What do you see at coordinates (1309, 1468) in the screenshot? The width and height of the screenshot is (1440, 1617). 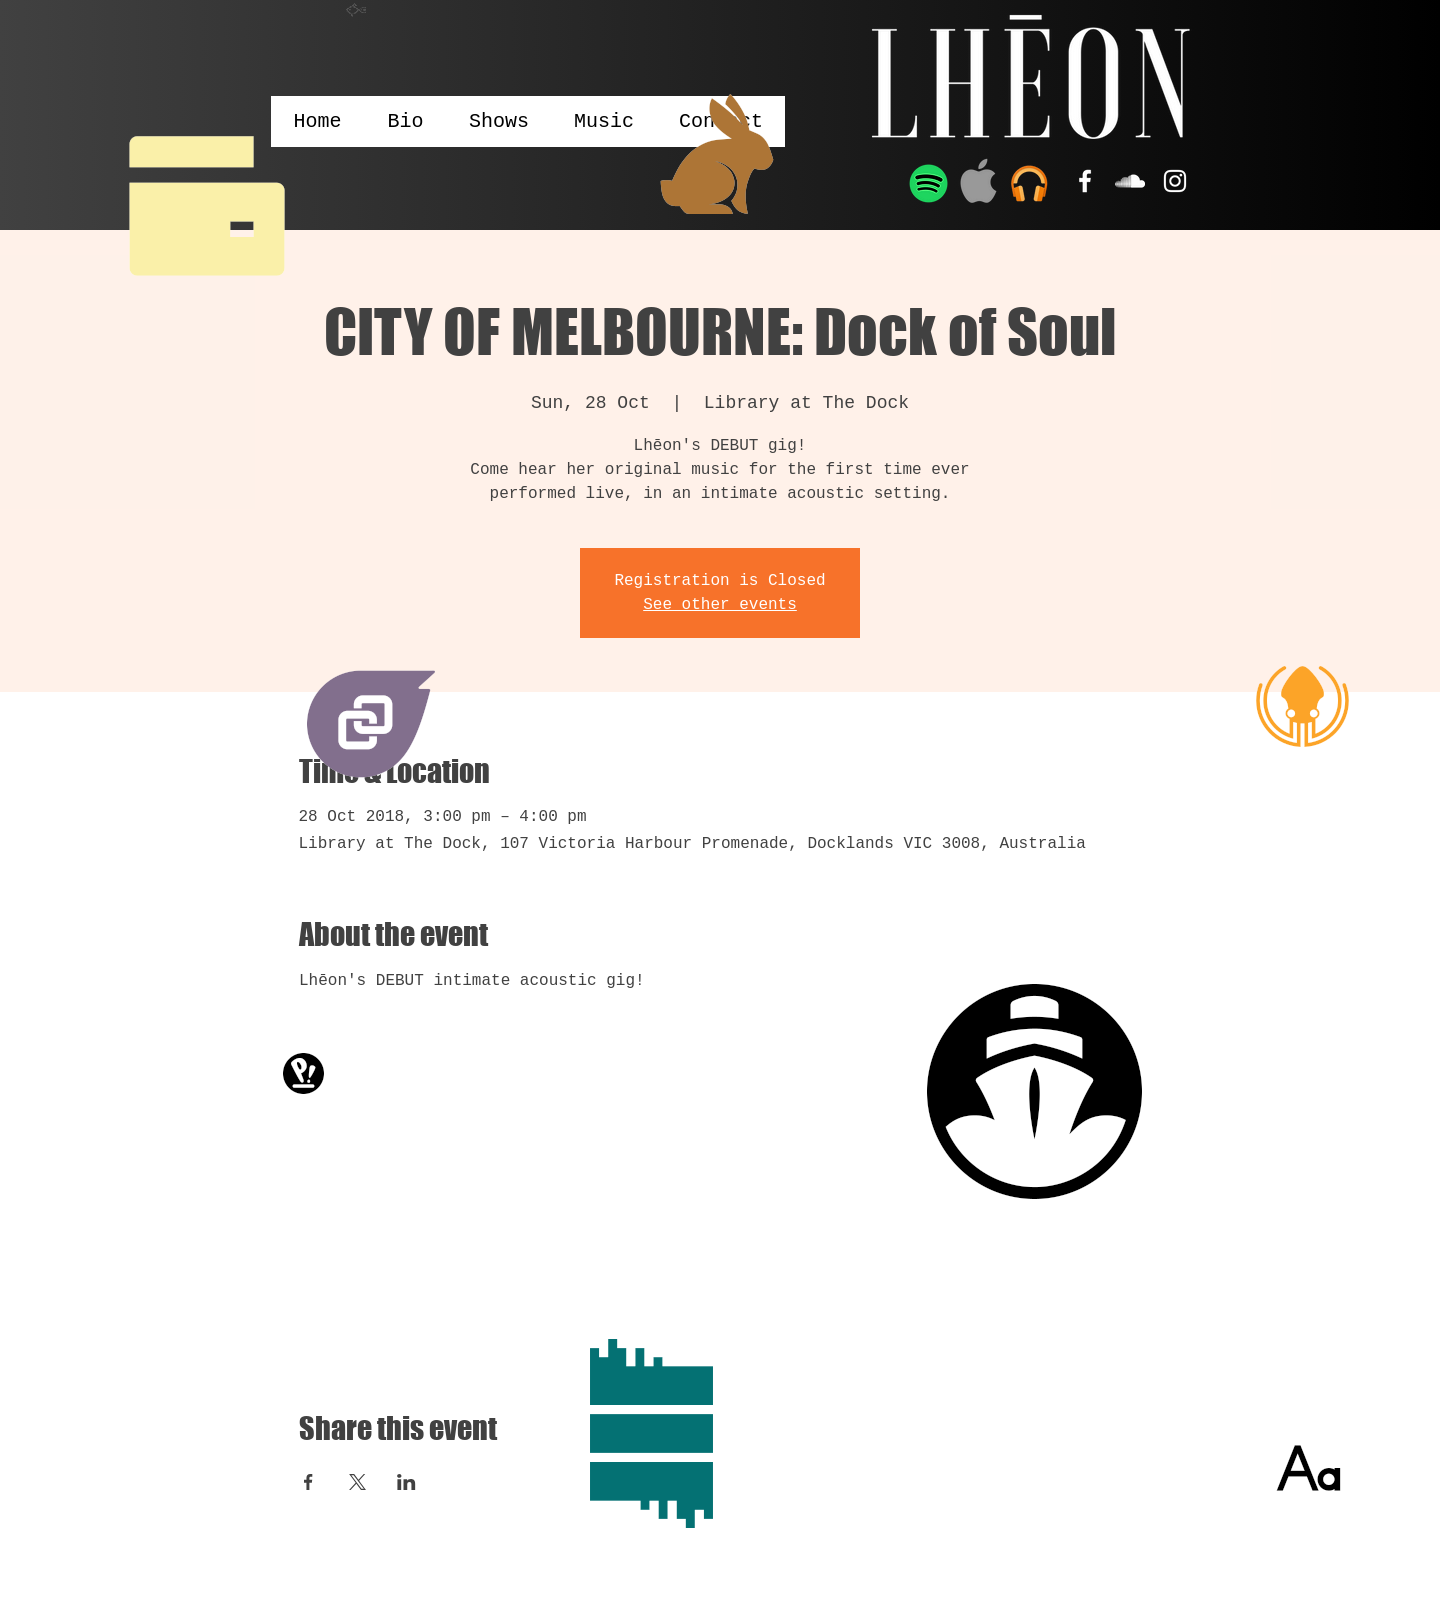 I see `adjust text size settings` at bounding box center [1309, 1468].